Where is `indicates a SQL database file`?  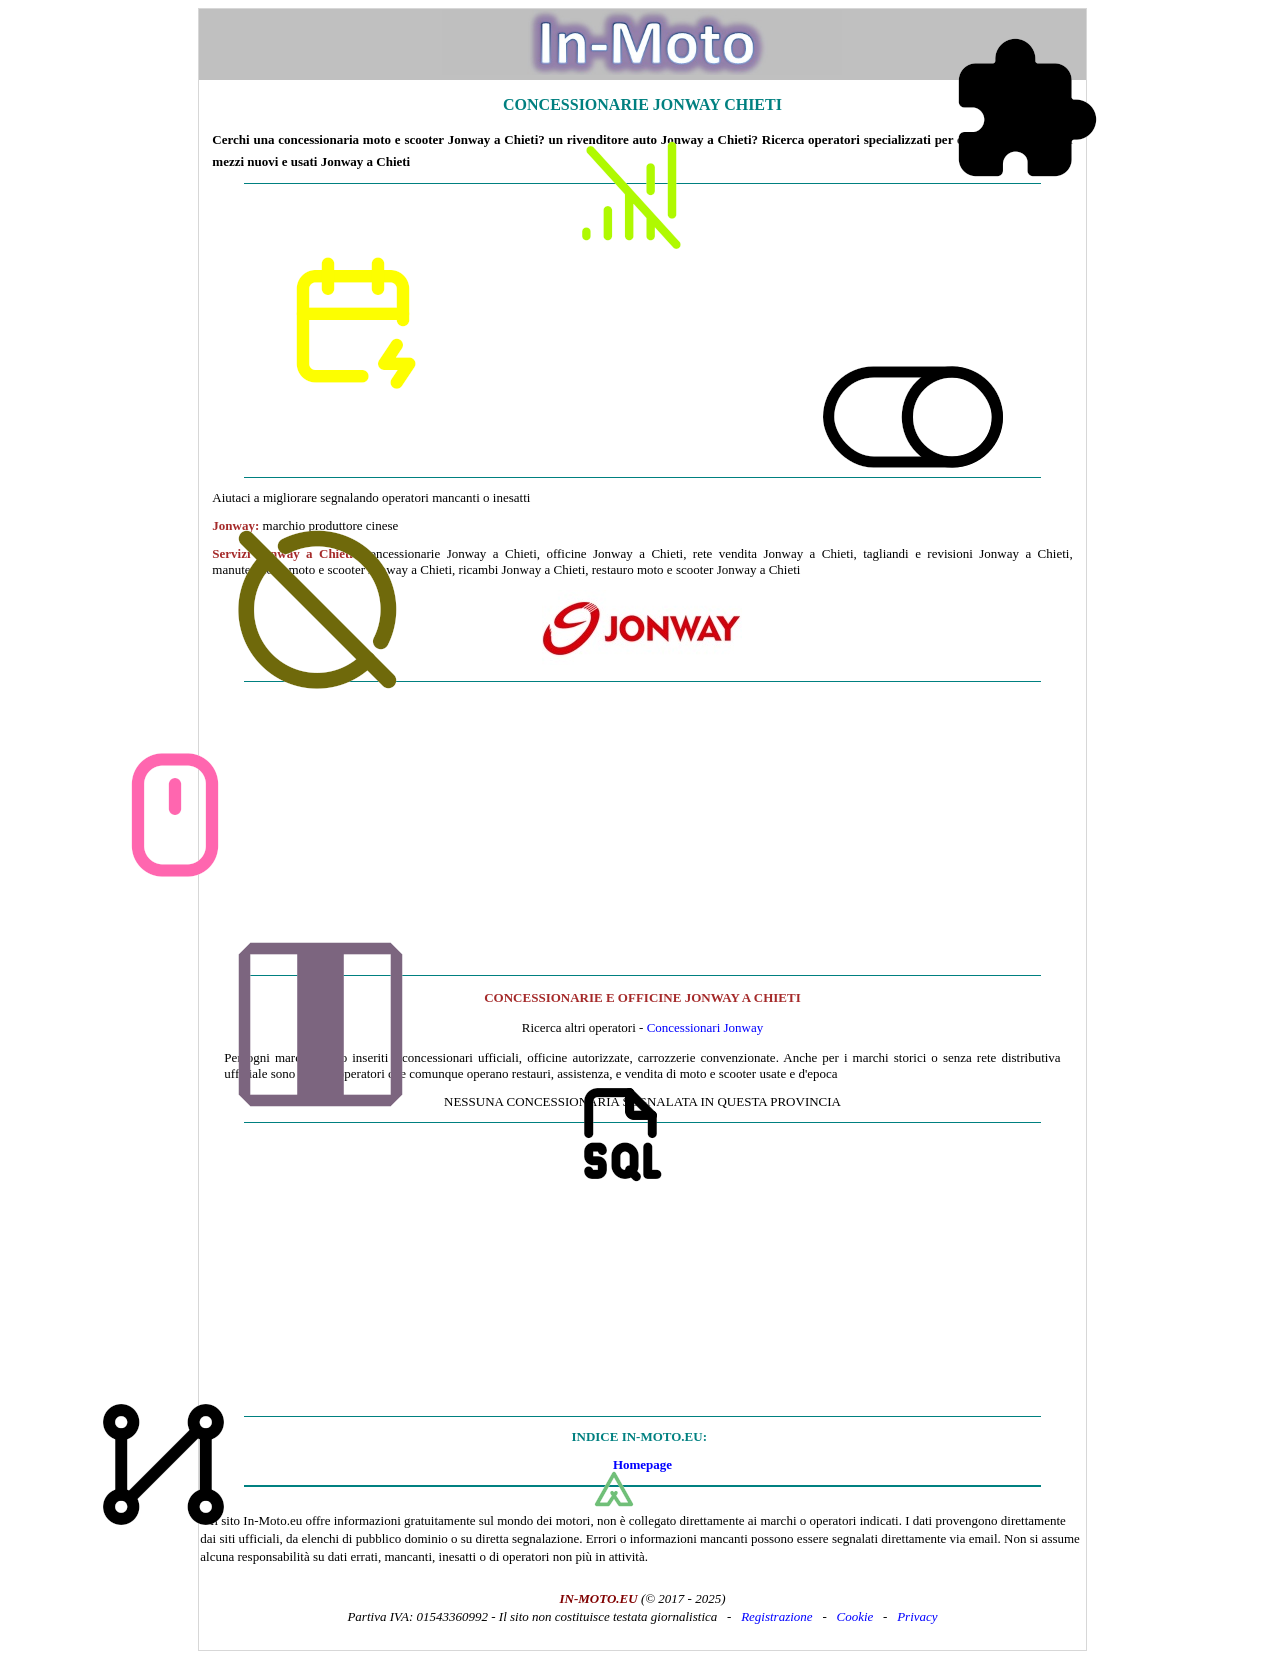
indicates a SQL database file is located at coordinates (620, 1133).